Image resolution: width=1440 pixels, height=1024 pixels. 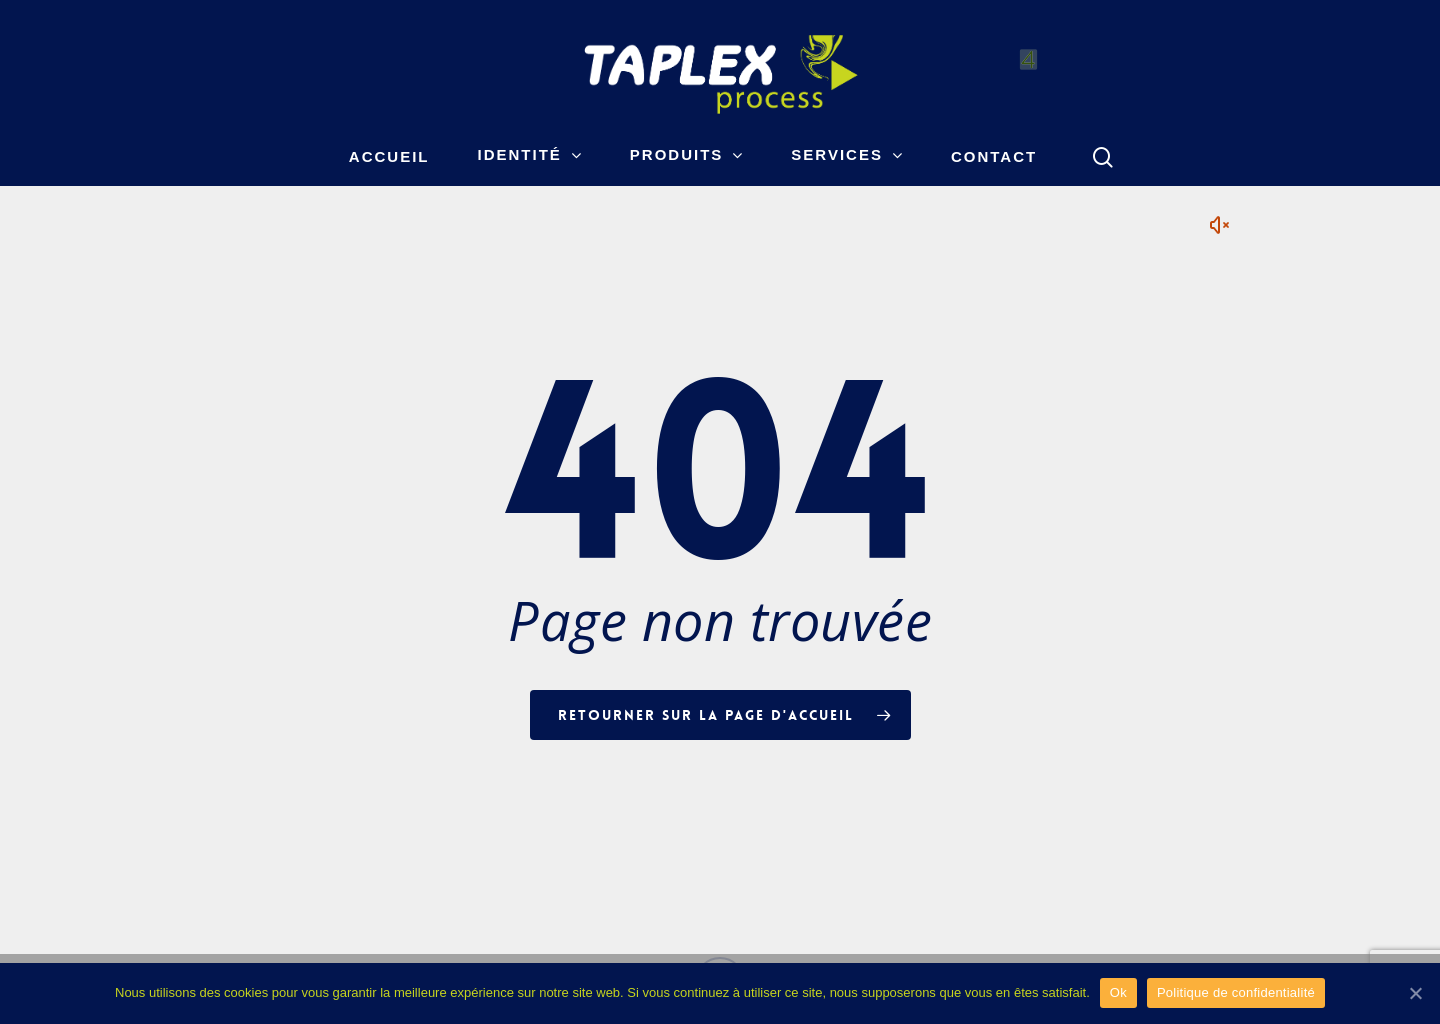 I want to click on indicates step four in a multi-step process, so click(x=1028, y=59).